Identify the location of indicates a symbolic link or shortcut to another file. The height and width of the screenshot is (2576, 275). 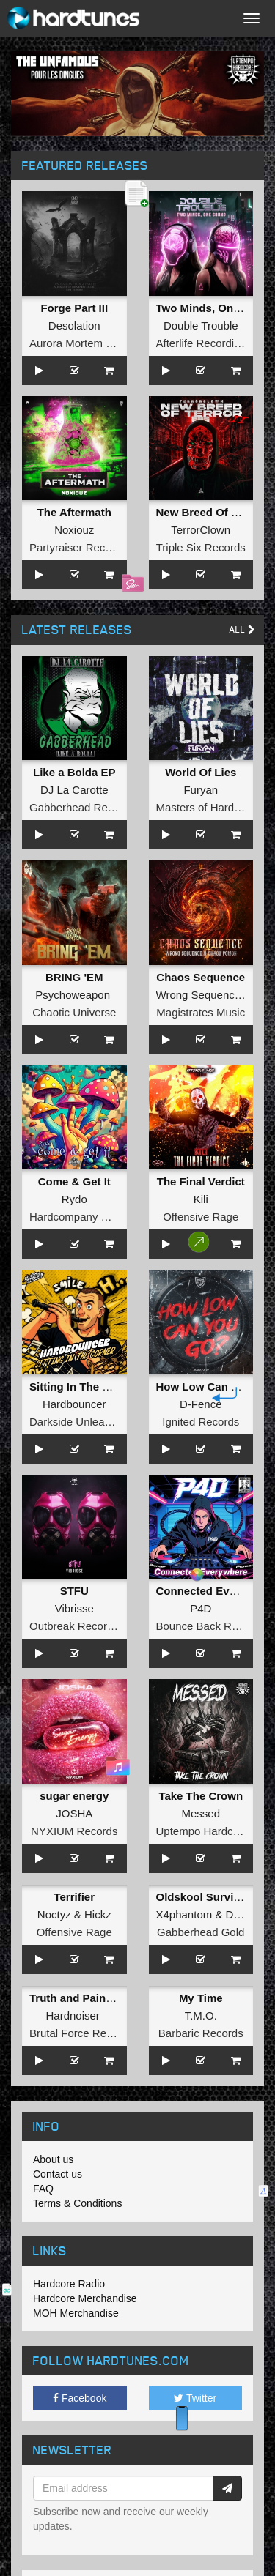
(199, 1242).